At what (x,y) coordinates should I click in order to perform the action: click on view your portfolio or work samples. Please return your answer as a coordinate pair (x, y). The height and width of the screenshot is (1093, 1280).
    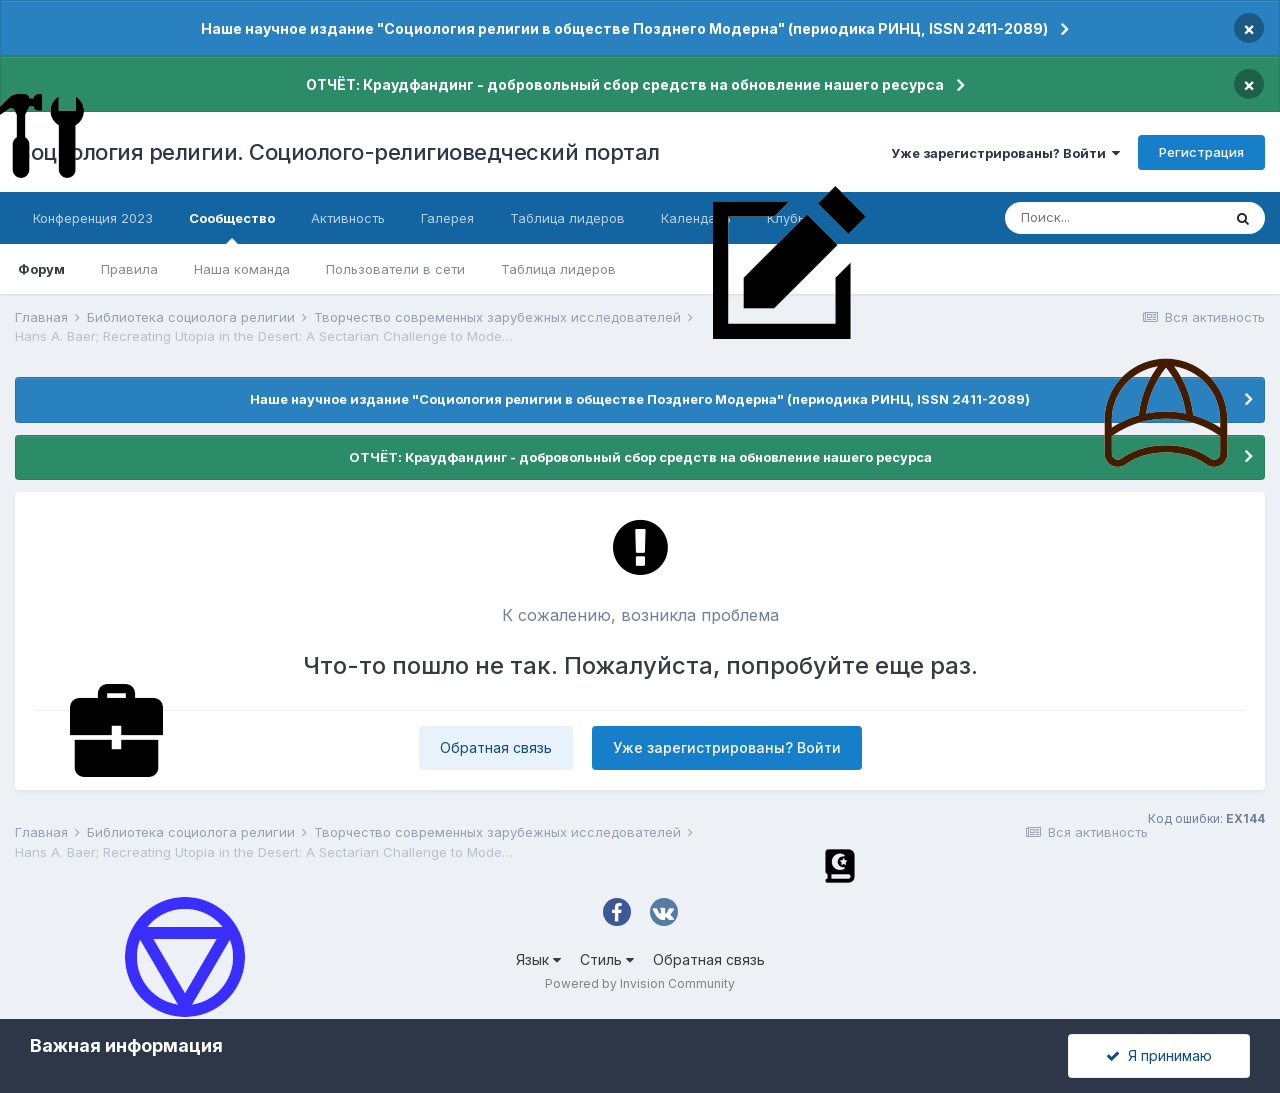
    Looking at the image, I should click on (116, 730).